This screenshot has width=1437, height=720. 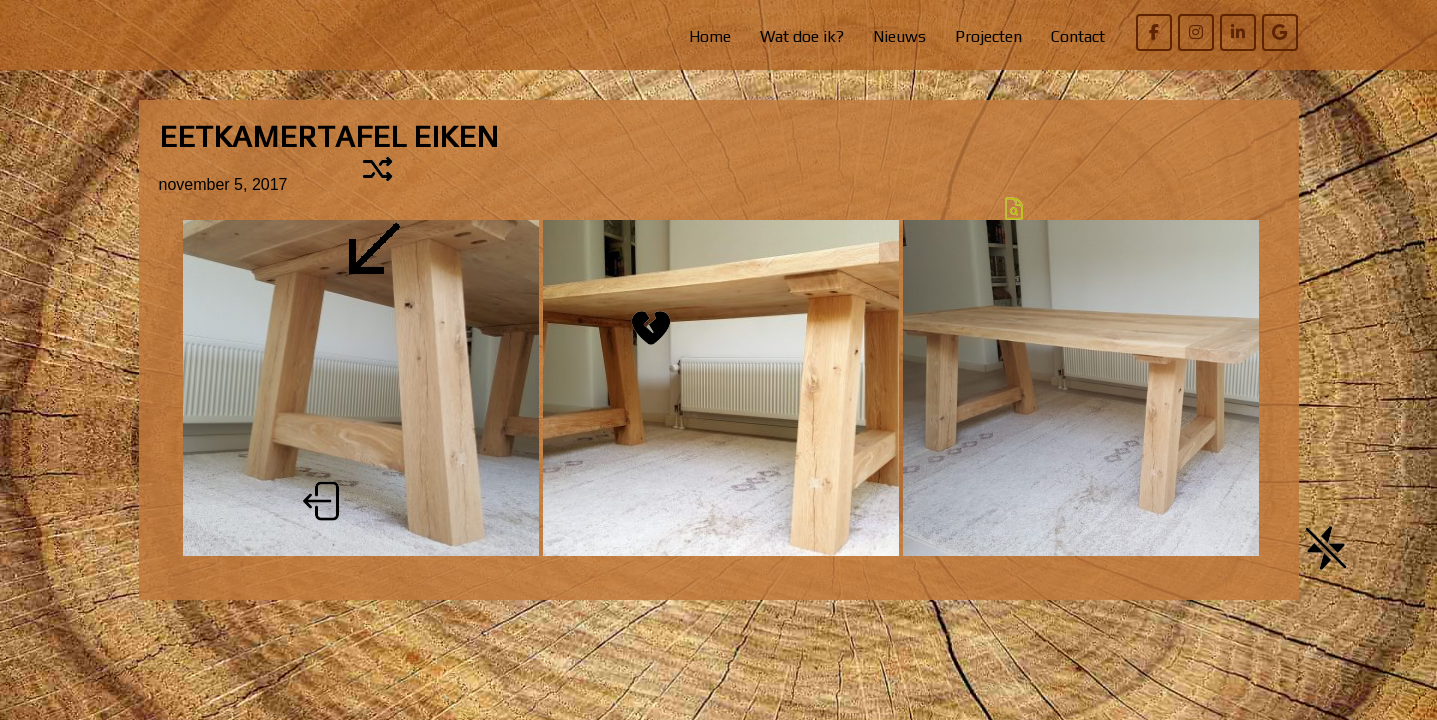 I want to click on log out of your account, so click(x=324, y=501).